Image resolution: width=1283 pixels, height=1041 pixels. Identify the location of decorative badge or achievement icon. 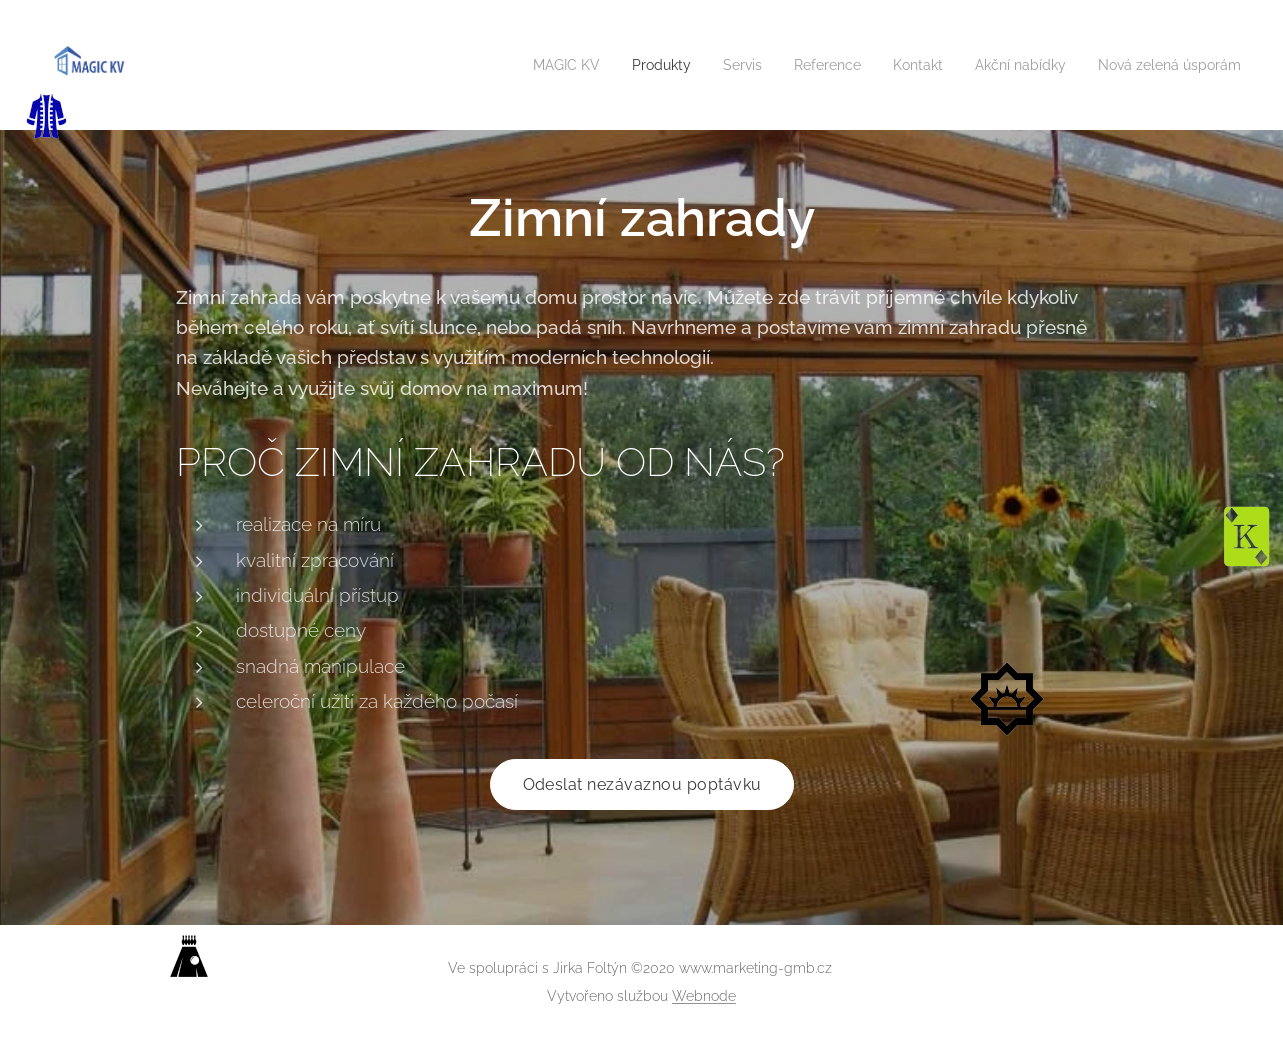
(1007, 699).